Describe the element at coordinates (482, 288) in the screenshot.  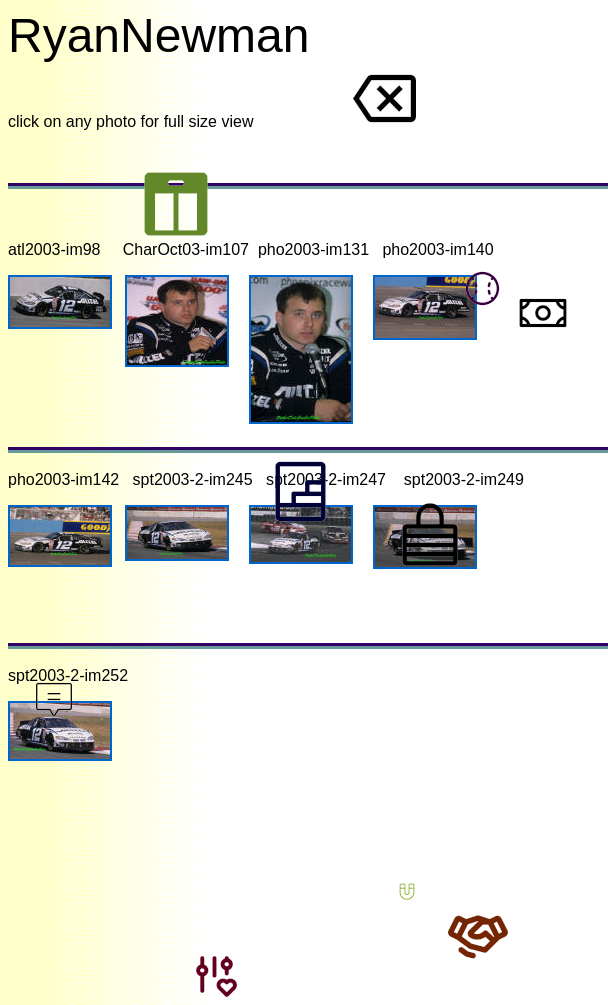
I see `view baseball scores or stats` at that location.